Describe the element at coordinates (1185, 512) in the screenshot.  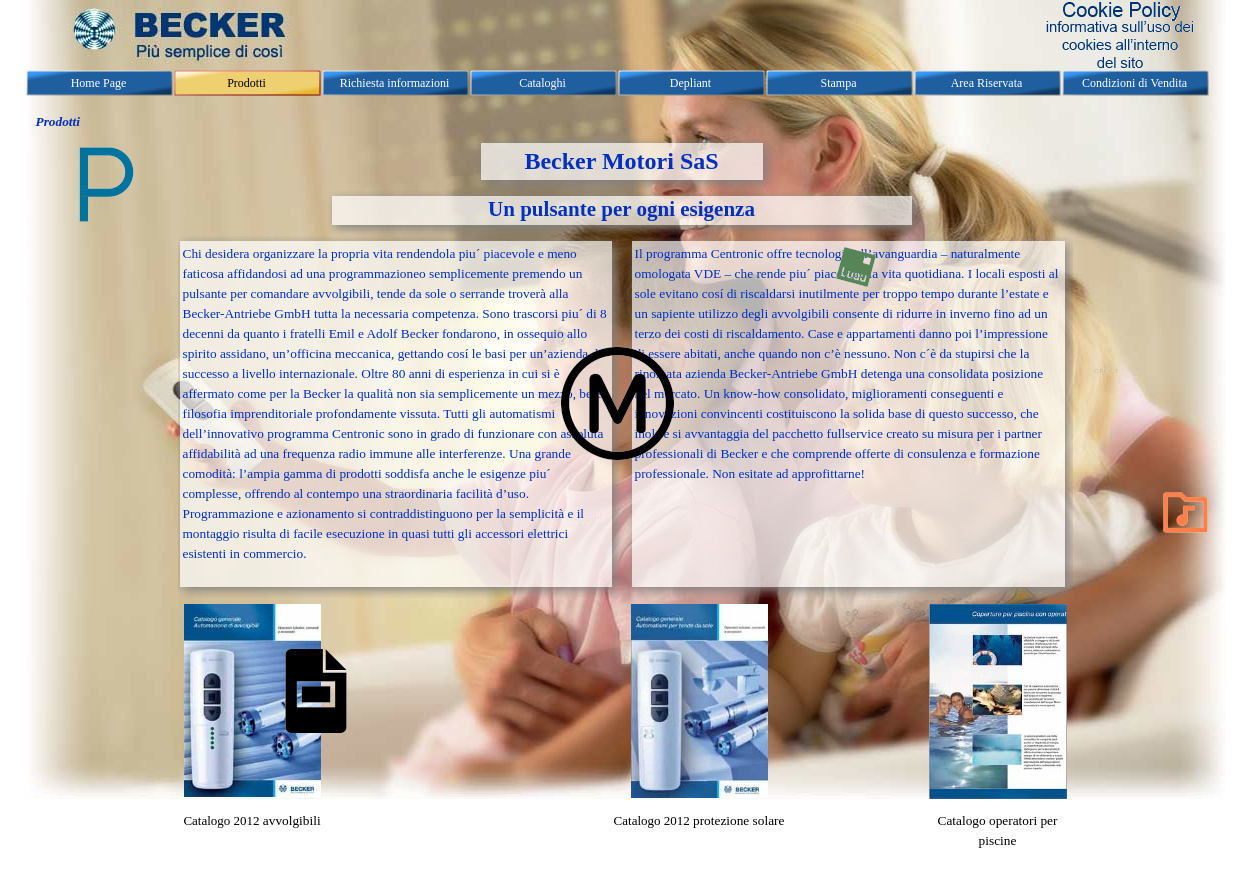
I see `open your music folder` at that location.